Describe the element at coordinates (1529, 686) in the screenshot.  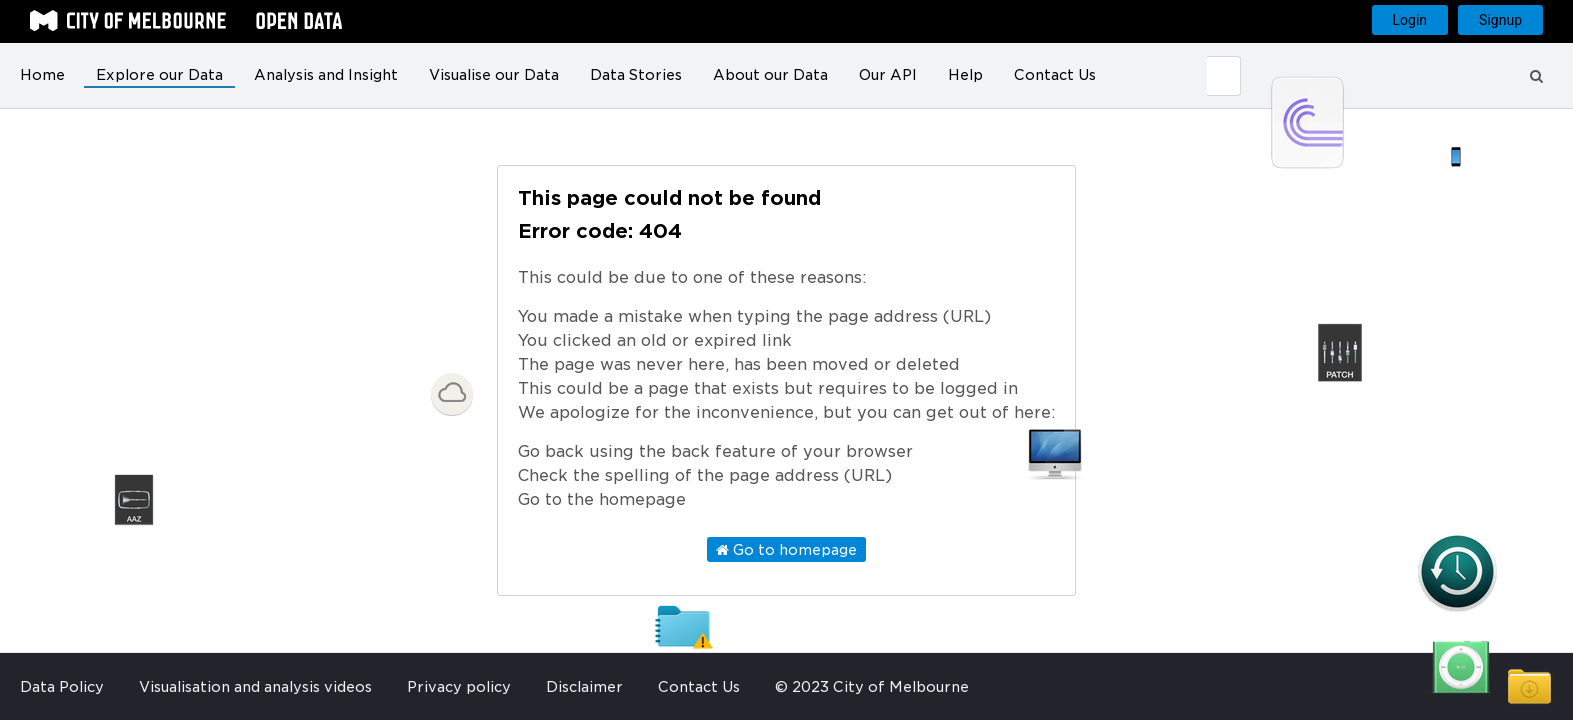
I see `access your downloads folder` at that location.